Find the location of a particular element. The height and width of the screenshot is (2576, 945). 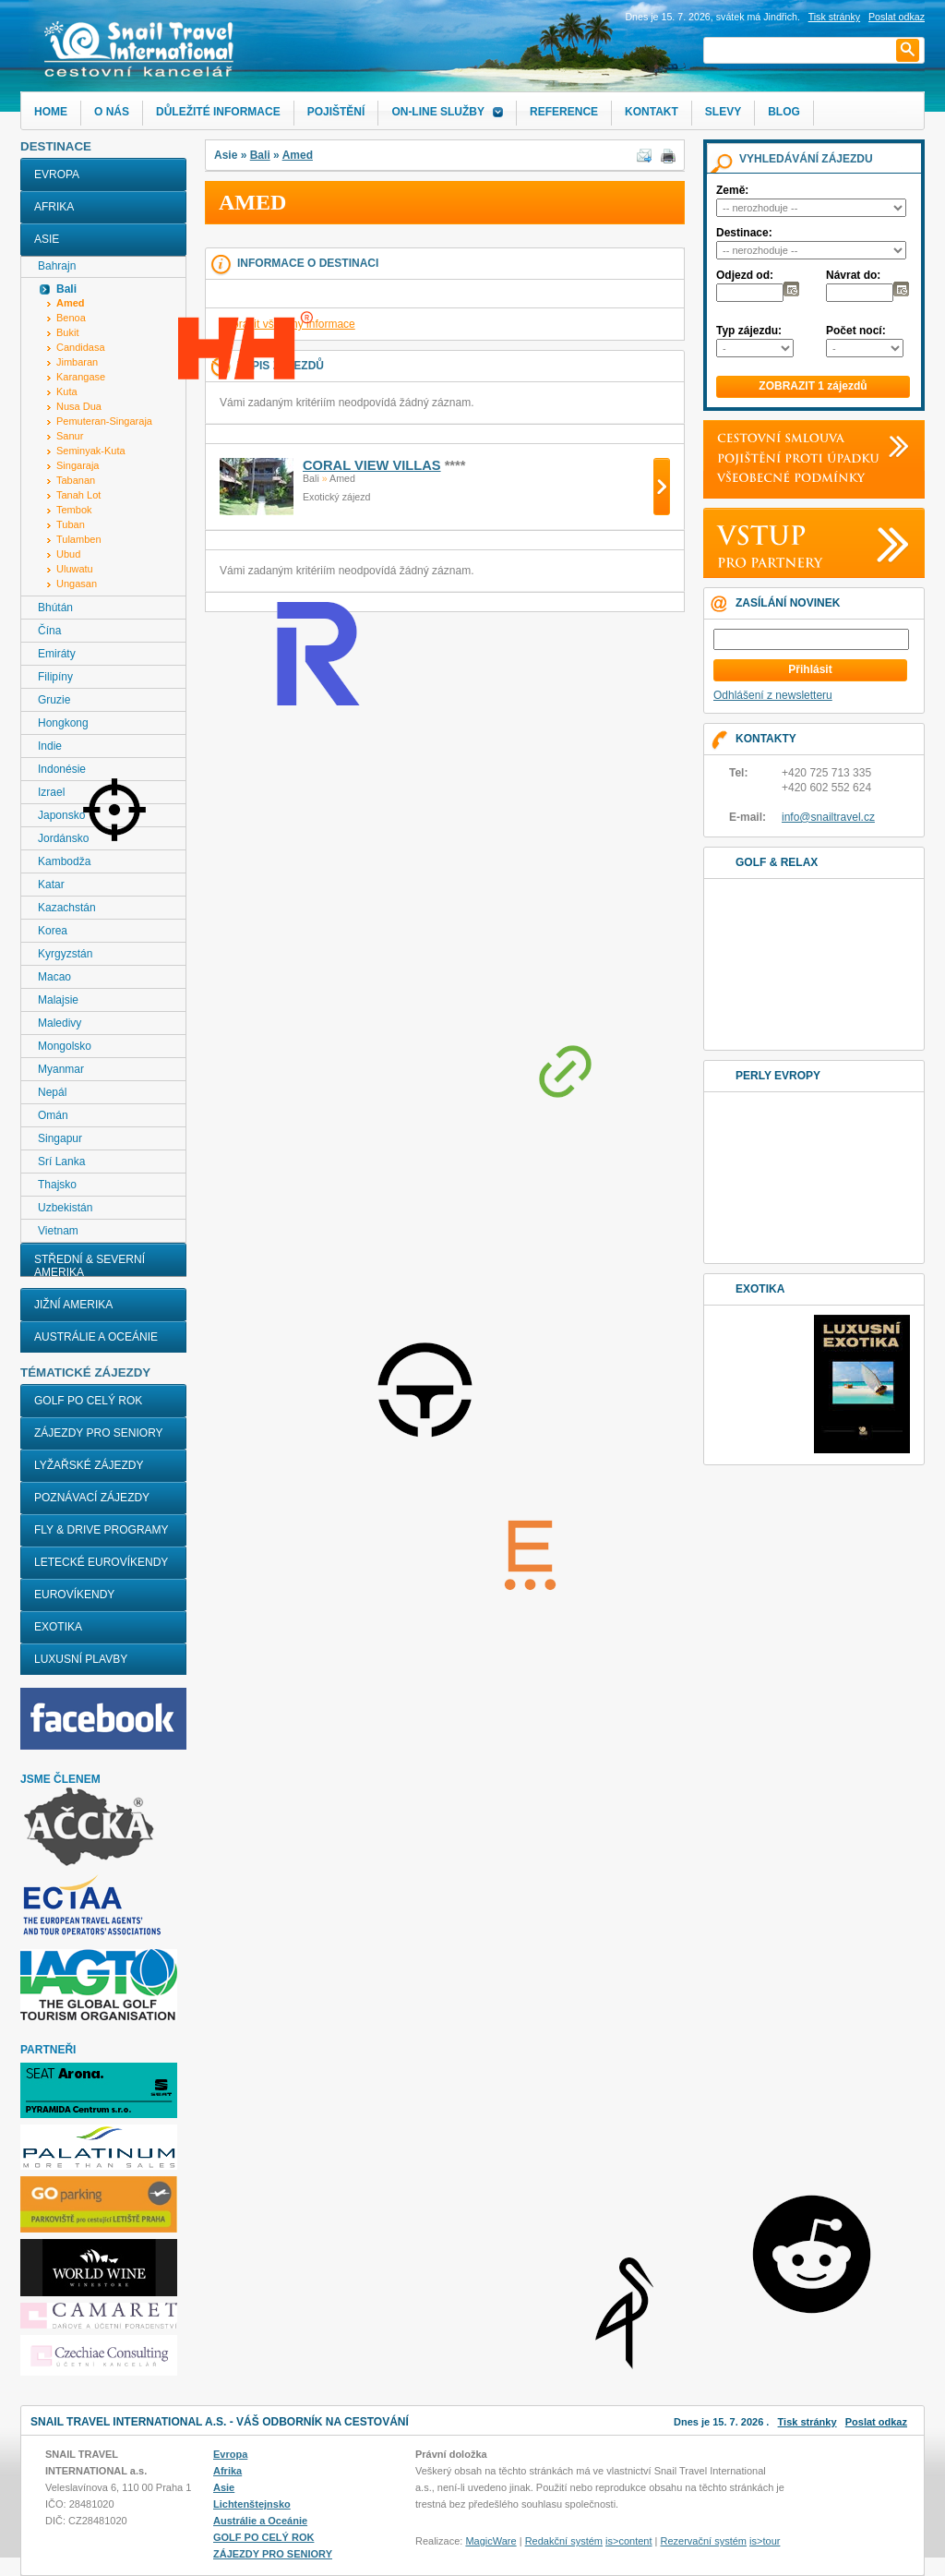

center or align an element to a focal point is located at coordinates (114, 810).